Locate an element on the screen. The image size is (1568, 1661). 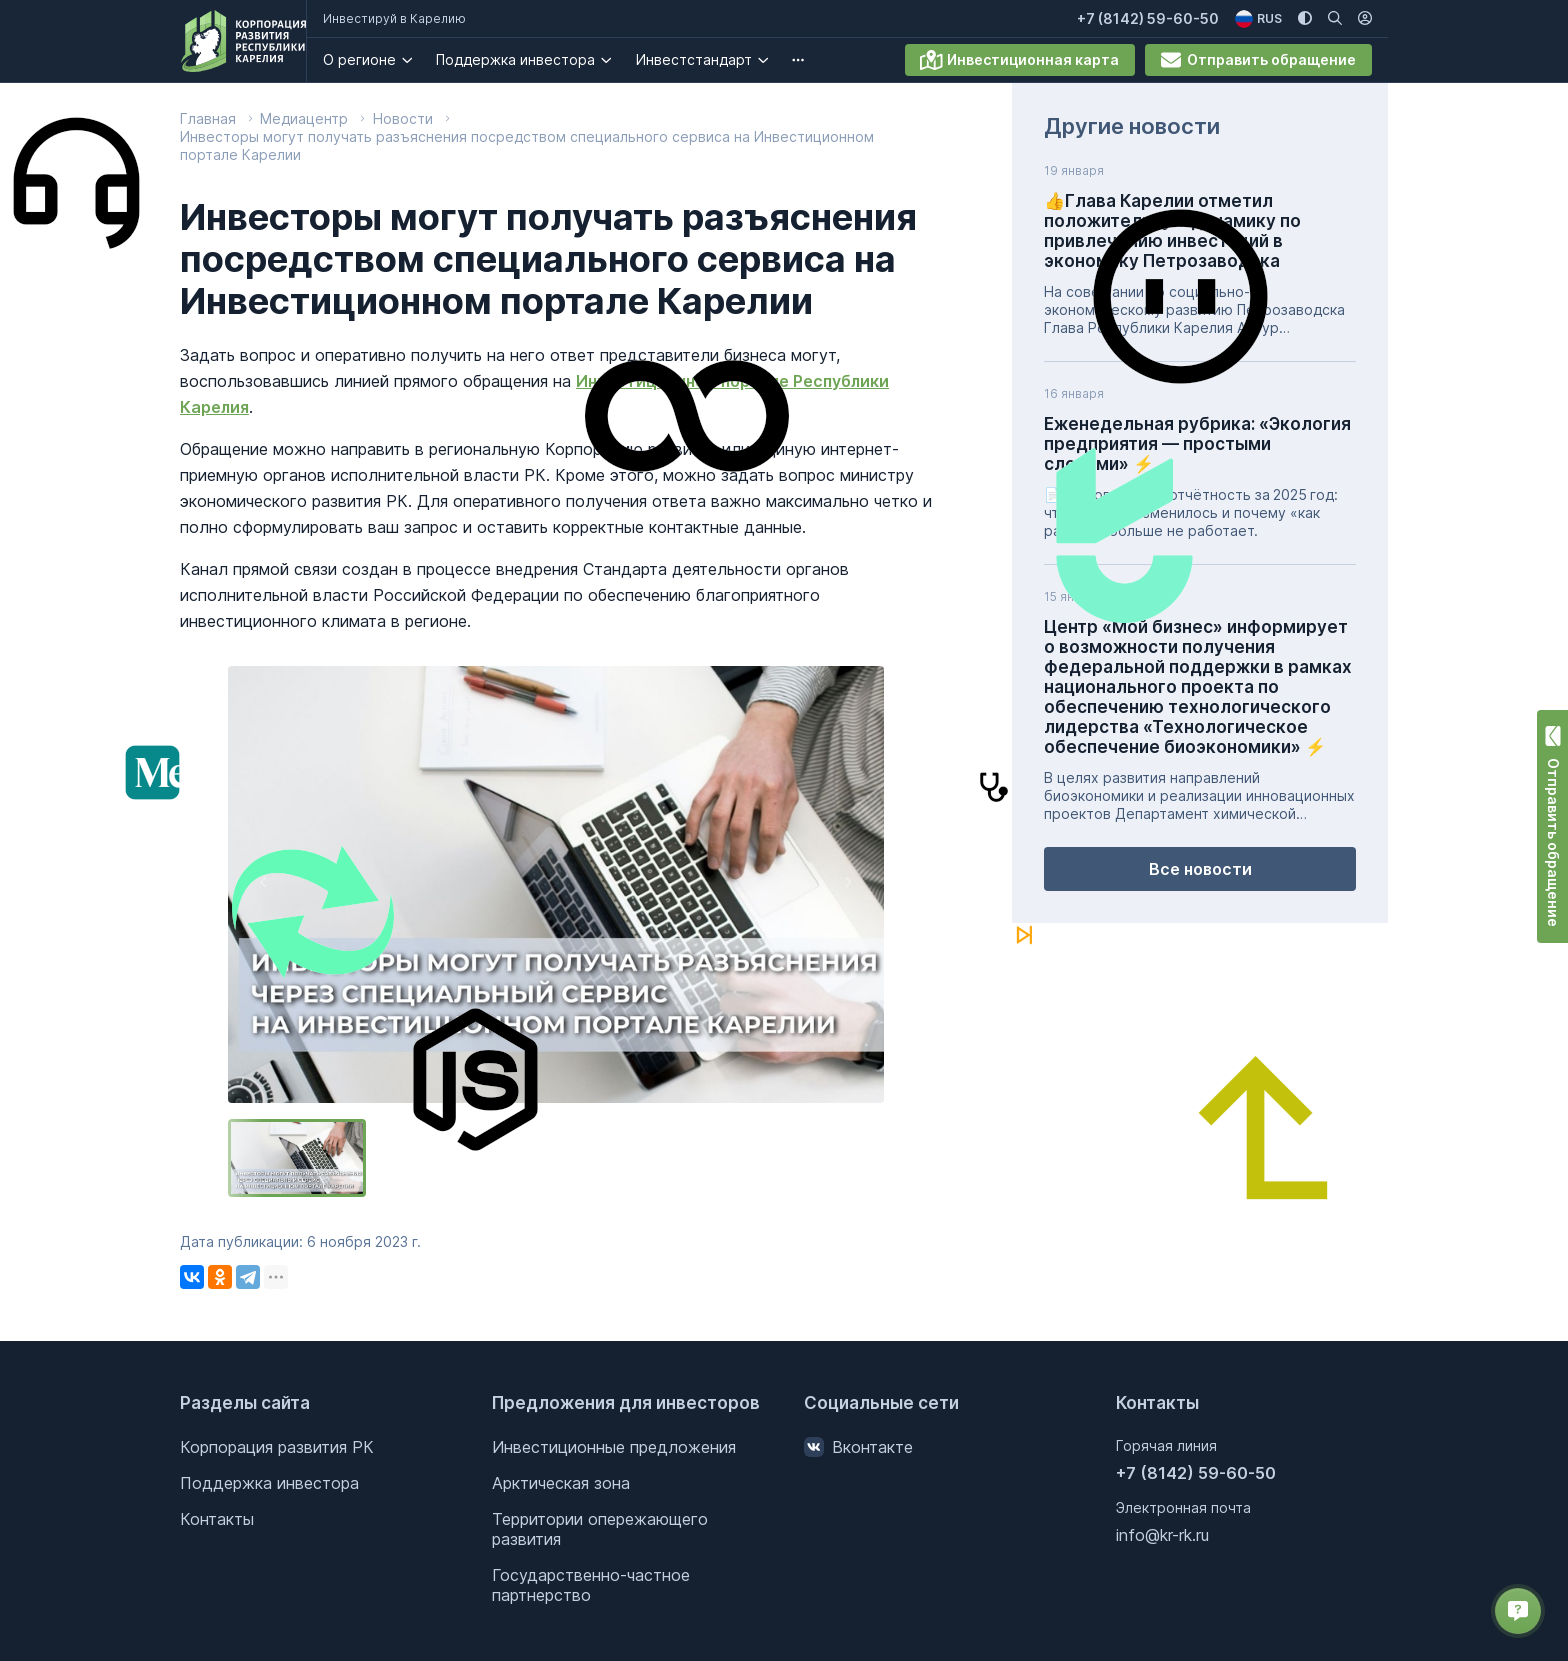
access health or medical features is located at coordinates (992, 786).